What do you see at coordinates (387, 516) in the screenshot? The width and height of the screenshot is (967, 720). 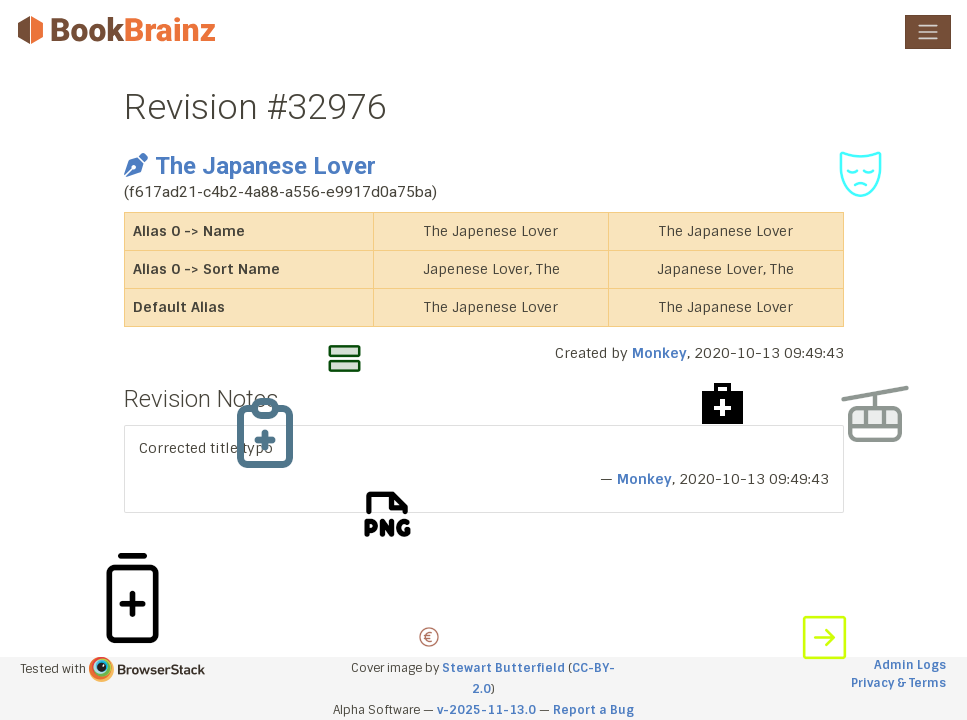 I see `a png image file` at bounding box center [387, 516].